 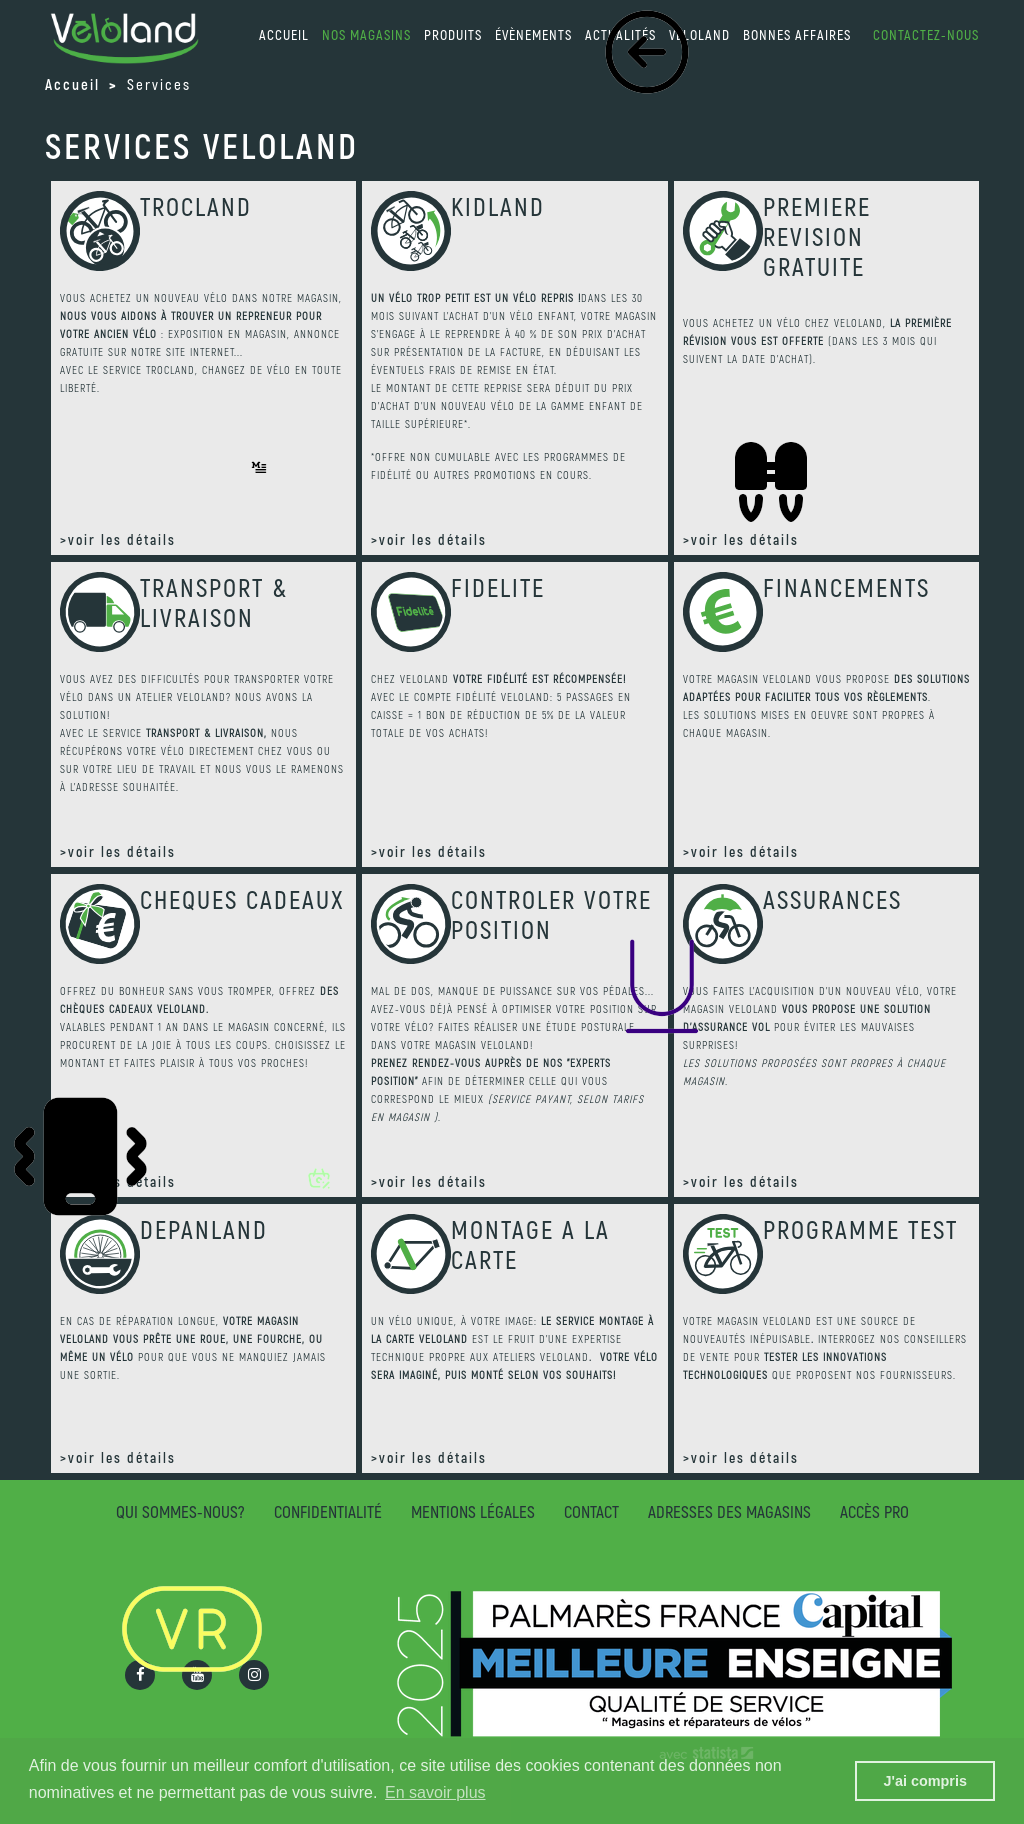 What do you see at coordinates (259, 467) in the screenshot?
I see `read article on medium` at bounding box center [259, 467].